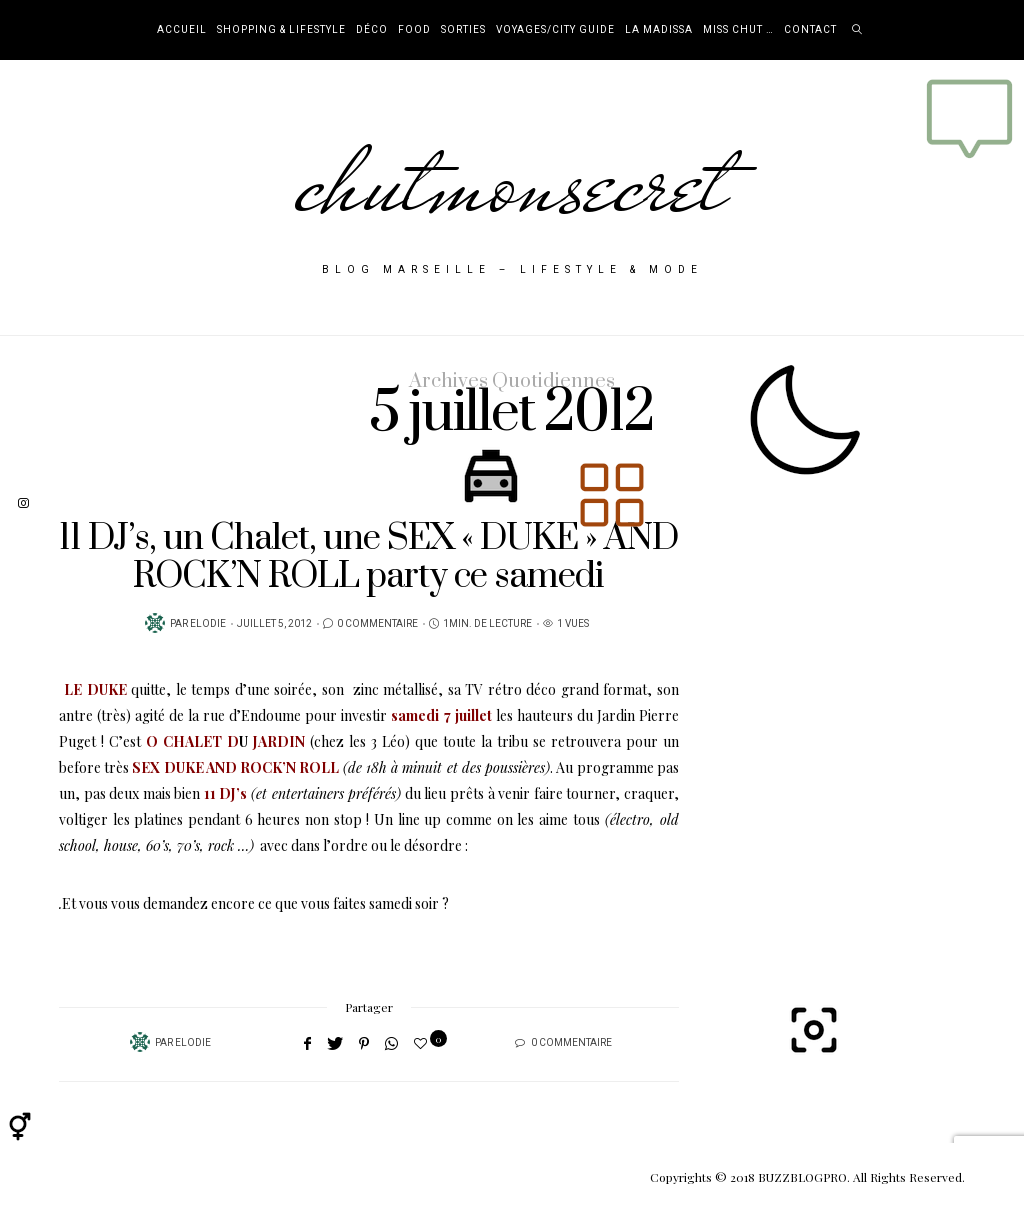 The height and width of the screenshot is (1210, 1024). I want to click on toggle dark mode or night theme, so click(802, 423).